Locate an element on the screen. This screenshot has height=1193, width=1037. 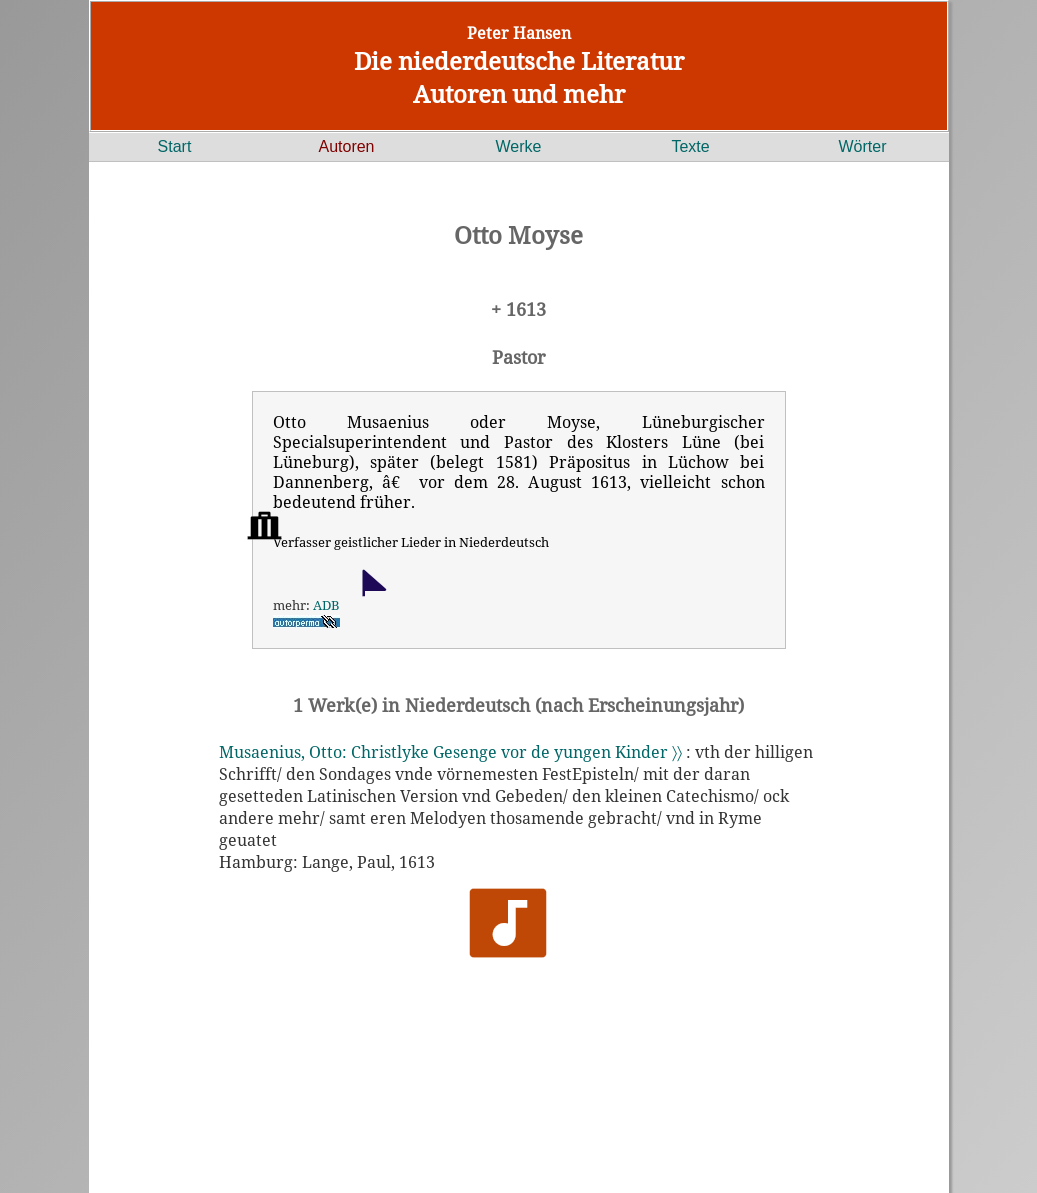
flag an item for review or attention is located at coordinates (373, 583).